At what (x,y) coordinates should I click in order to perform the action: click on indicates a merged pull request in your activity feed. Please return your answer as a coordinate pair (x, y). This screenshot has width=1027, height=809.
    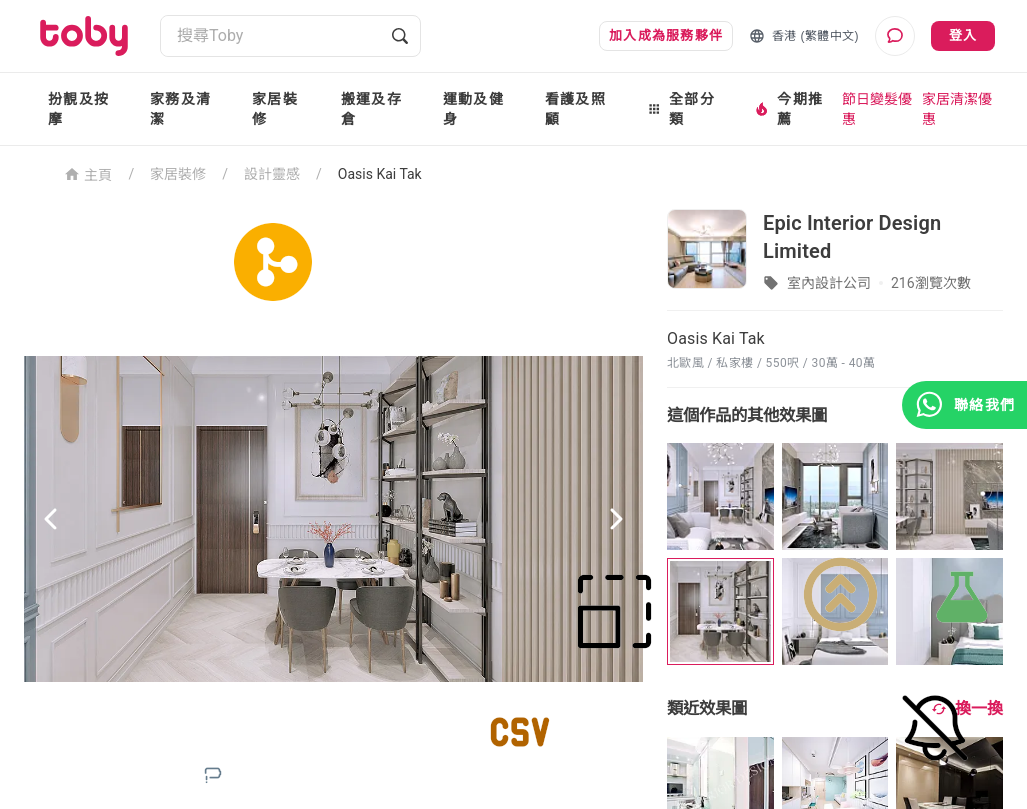
    Looking at the image, I should click on (273, 262).